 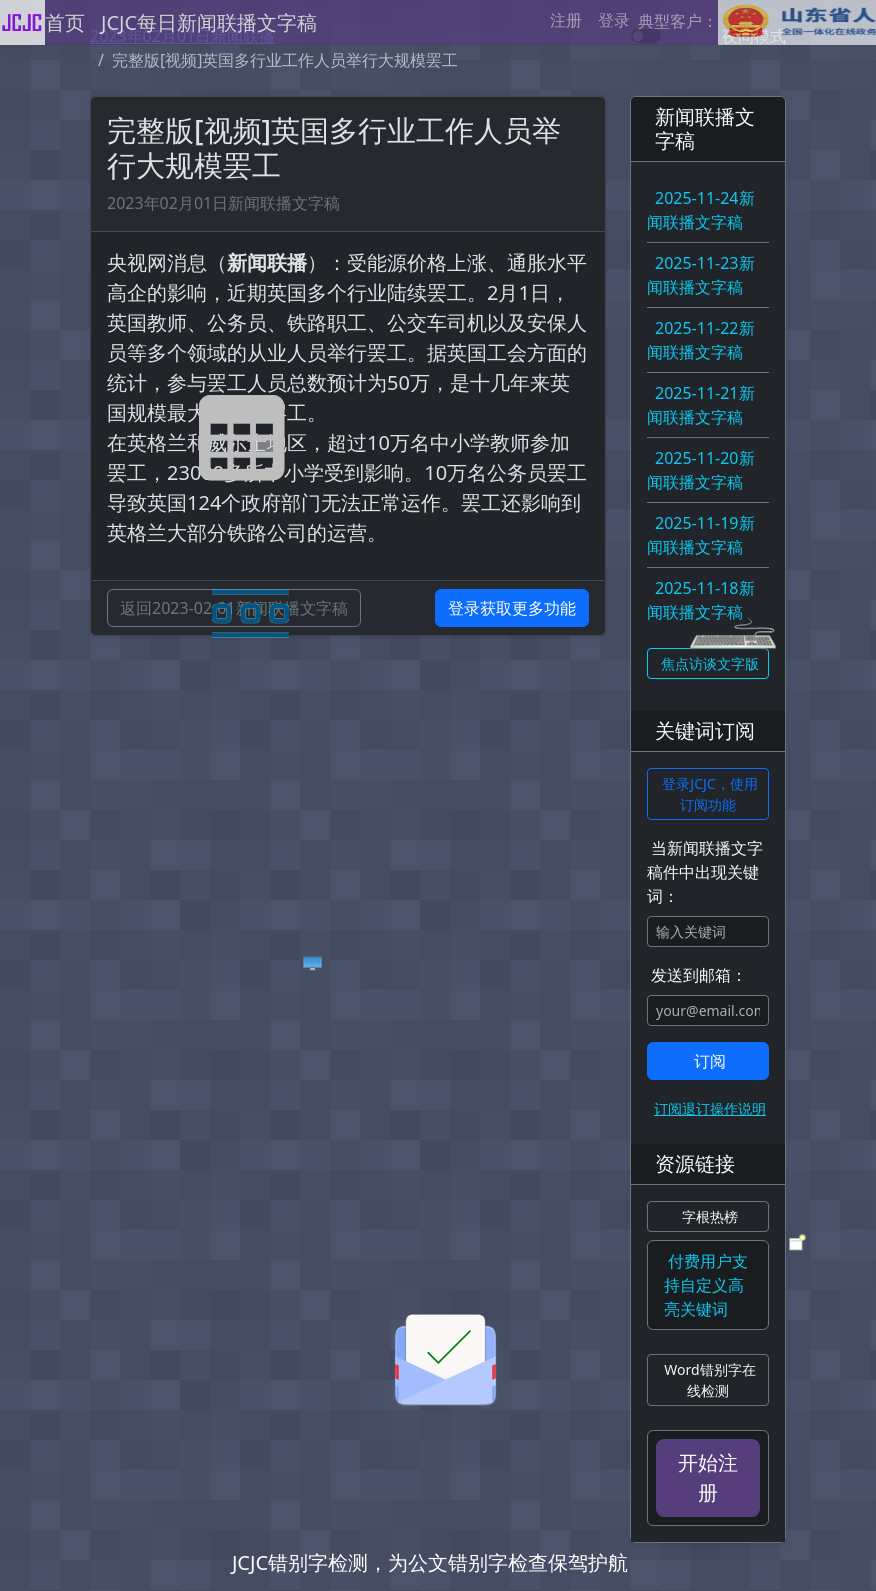 What do you see at coordinates (732, 632) in the screenshot?
I see `keyboard input device connected` at bounding box center [732, 632].